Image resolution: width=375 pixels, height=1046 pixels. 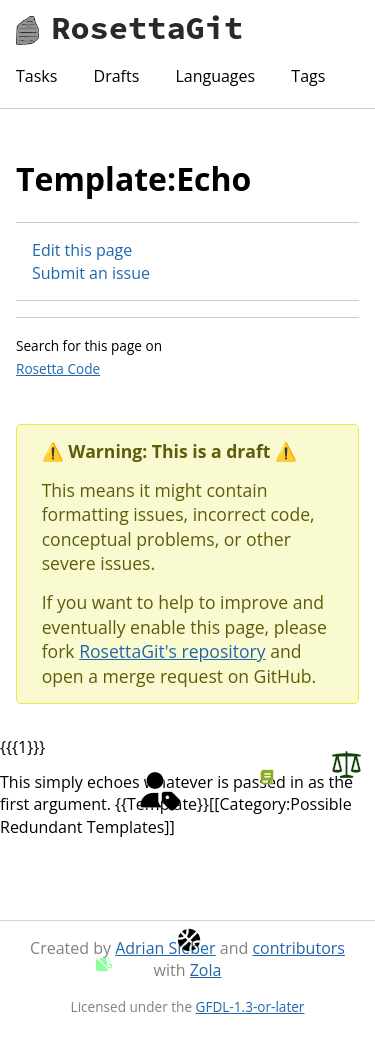 I want to click on open the library or reading section, so click(x=267, y=777).